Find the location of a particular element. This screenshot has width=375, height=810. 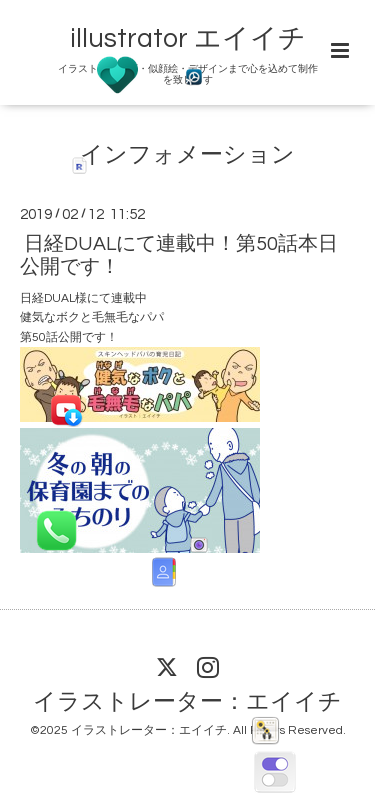

an R programming language source file is located at coordinates (79, 165).